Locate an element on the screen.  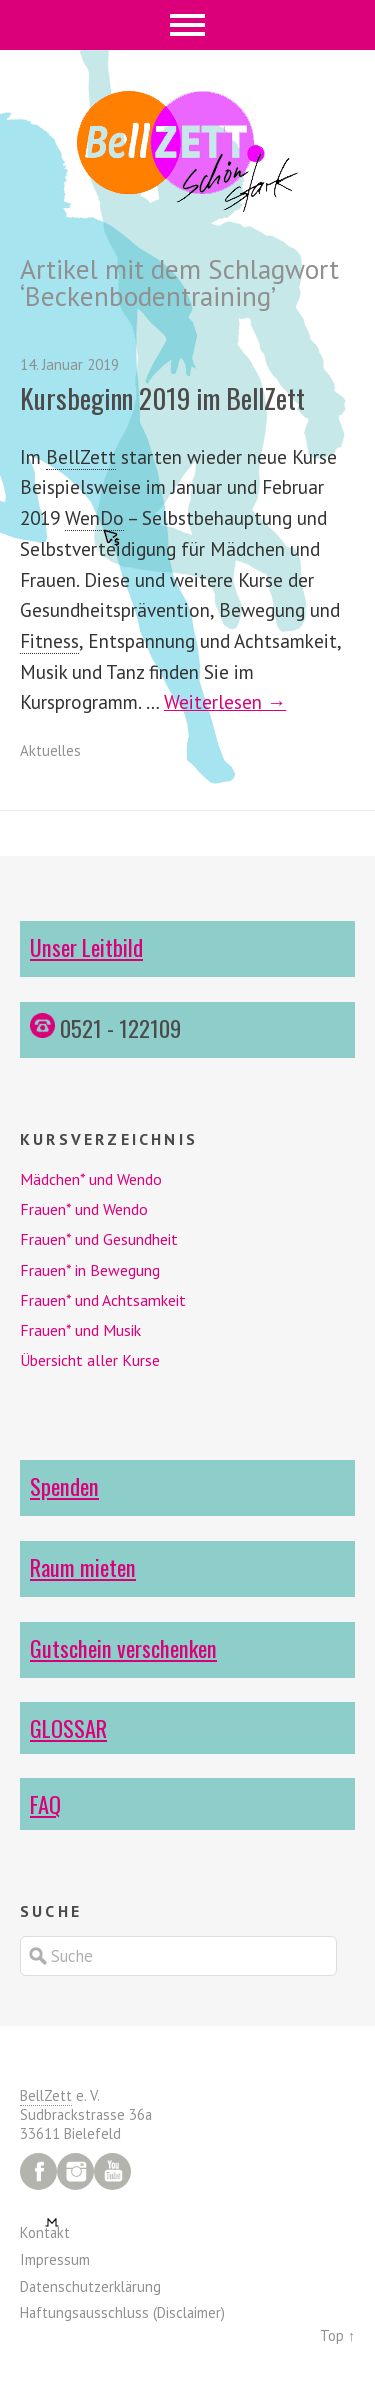
view monero cryptocurrency balance is located at coordinates (52, 2222).